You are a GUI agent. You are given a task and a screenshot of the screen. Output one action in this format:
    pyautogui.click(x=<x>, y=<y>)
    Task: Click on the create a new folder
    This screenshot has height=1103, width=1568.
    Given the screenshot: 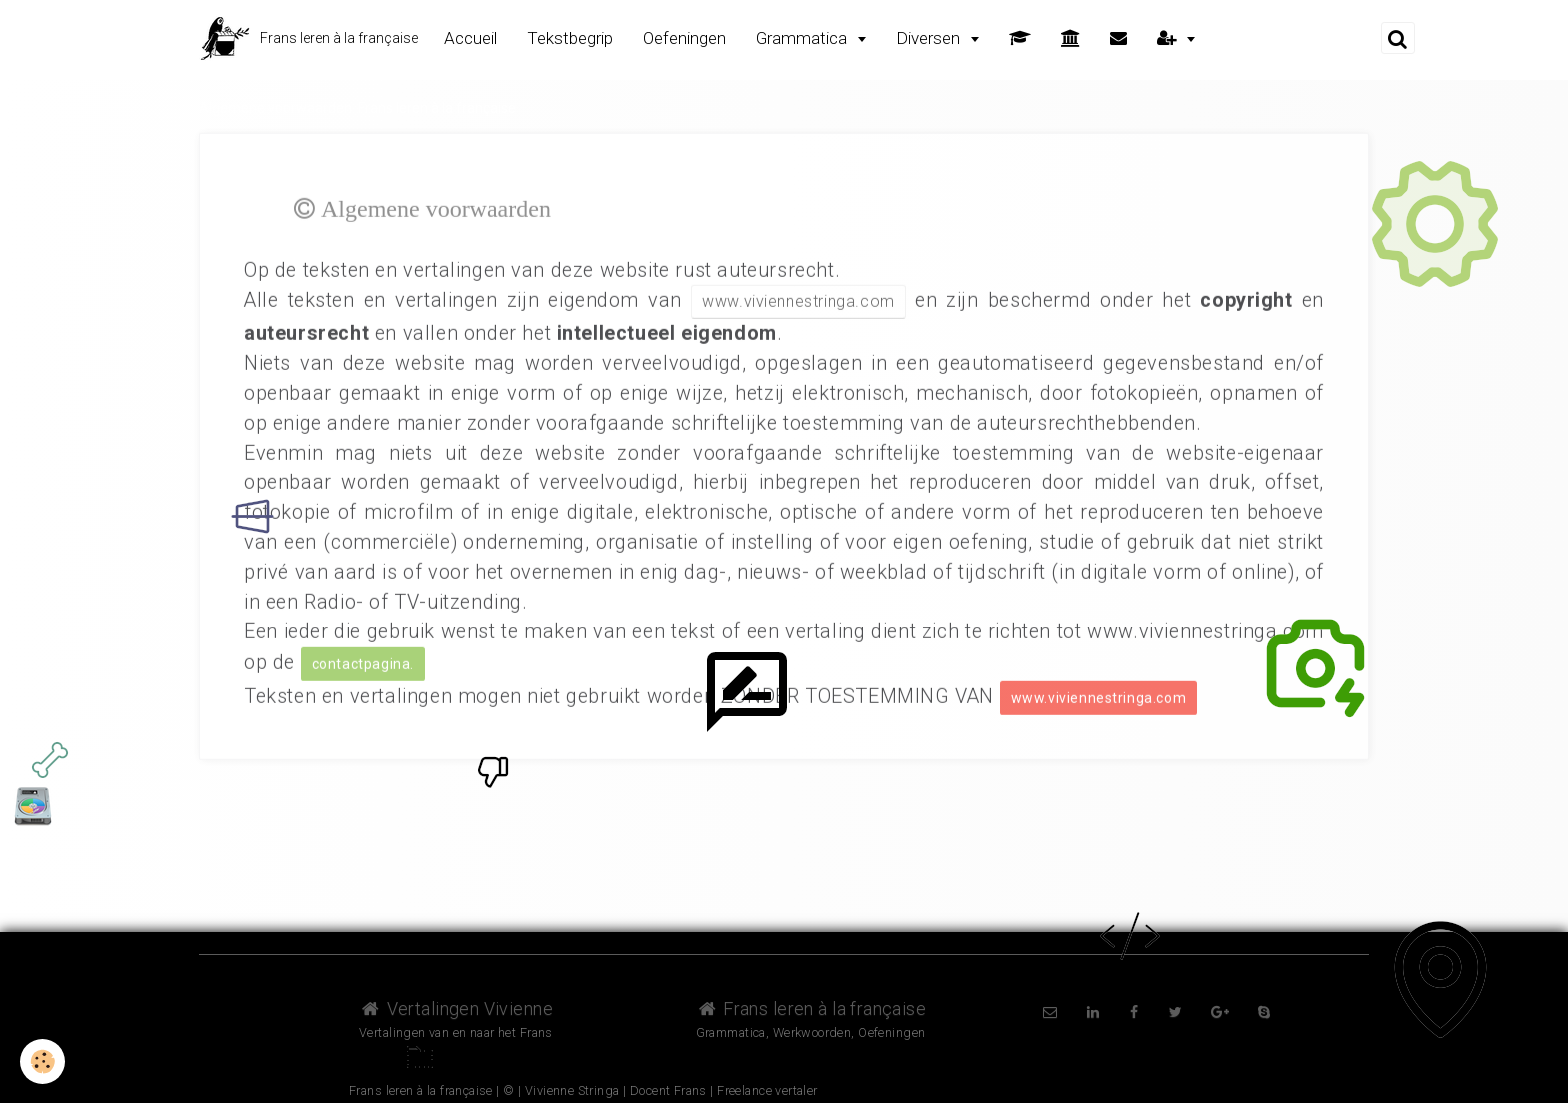 What is the action you would take?
    pyautogui.click(x=420, y=1057)
    